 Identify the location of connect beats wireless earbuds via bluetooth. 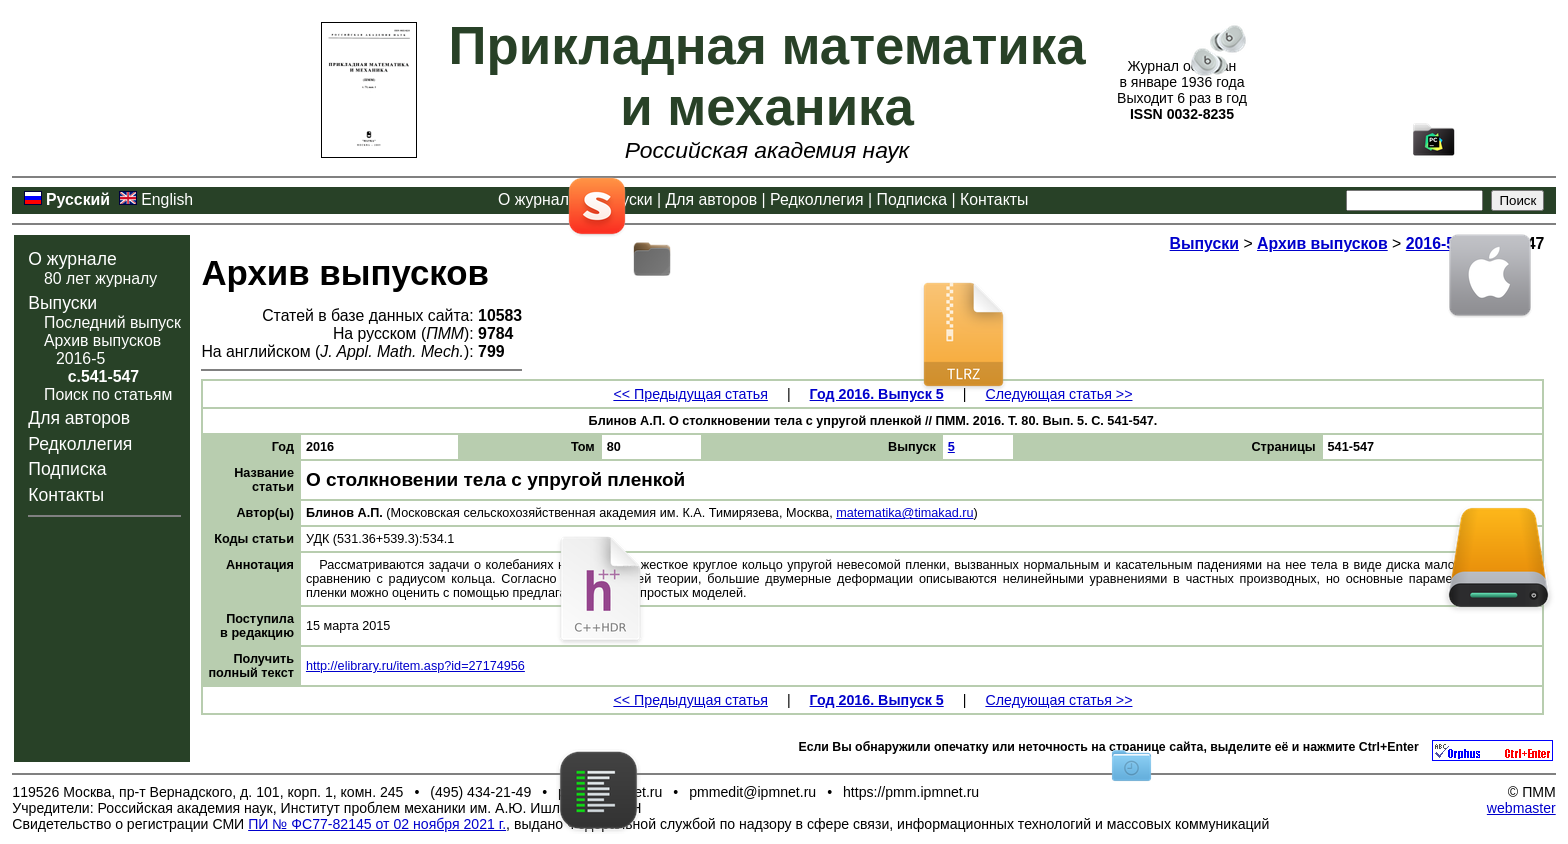
(1218, 50).